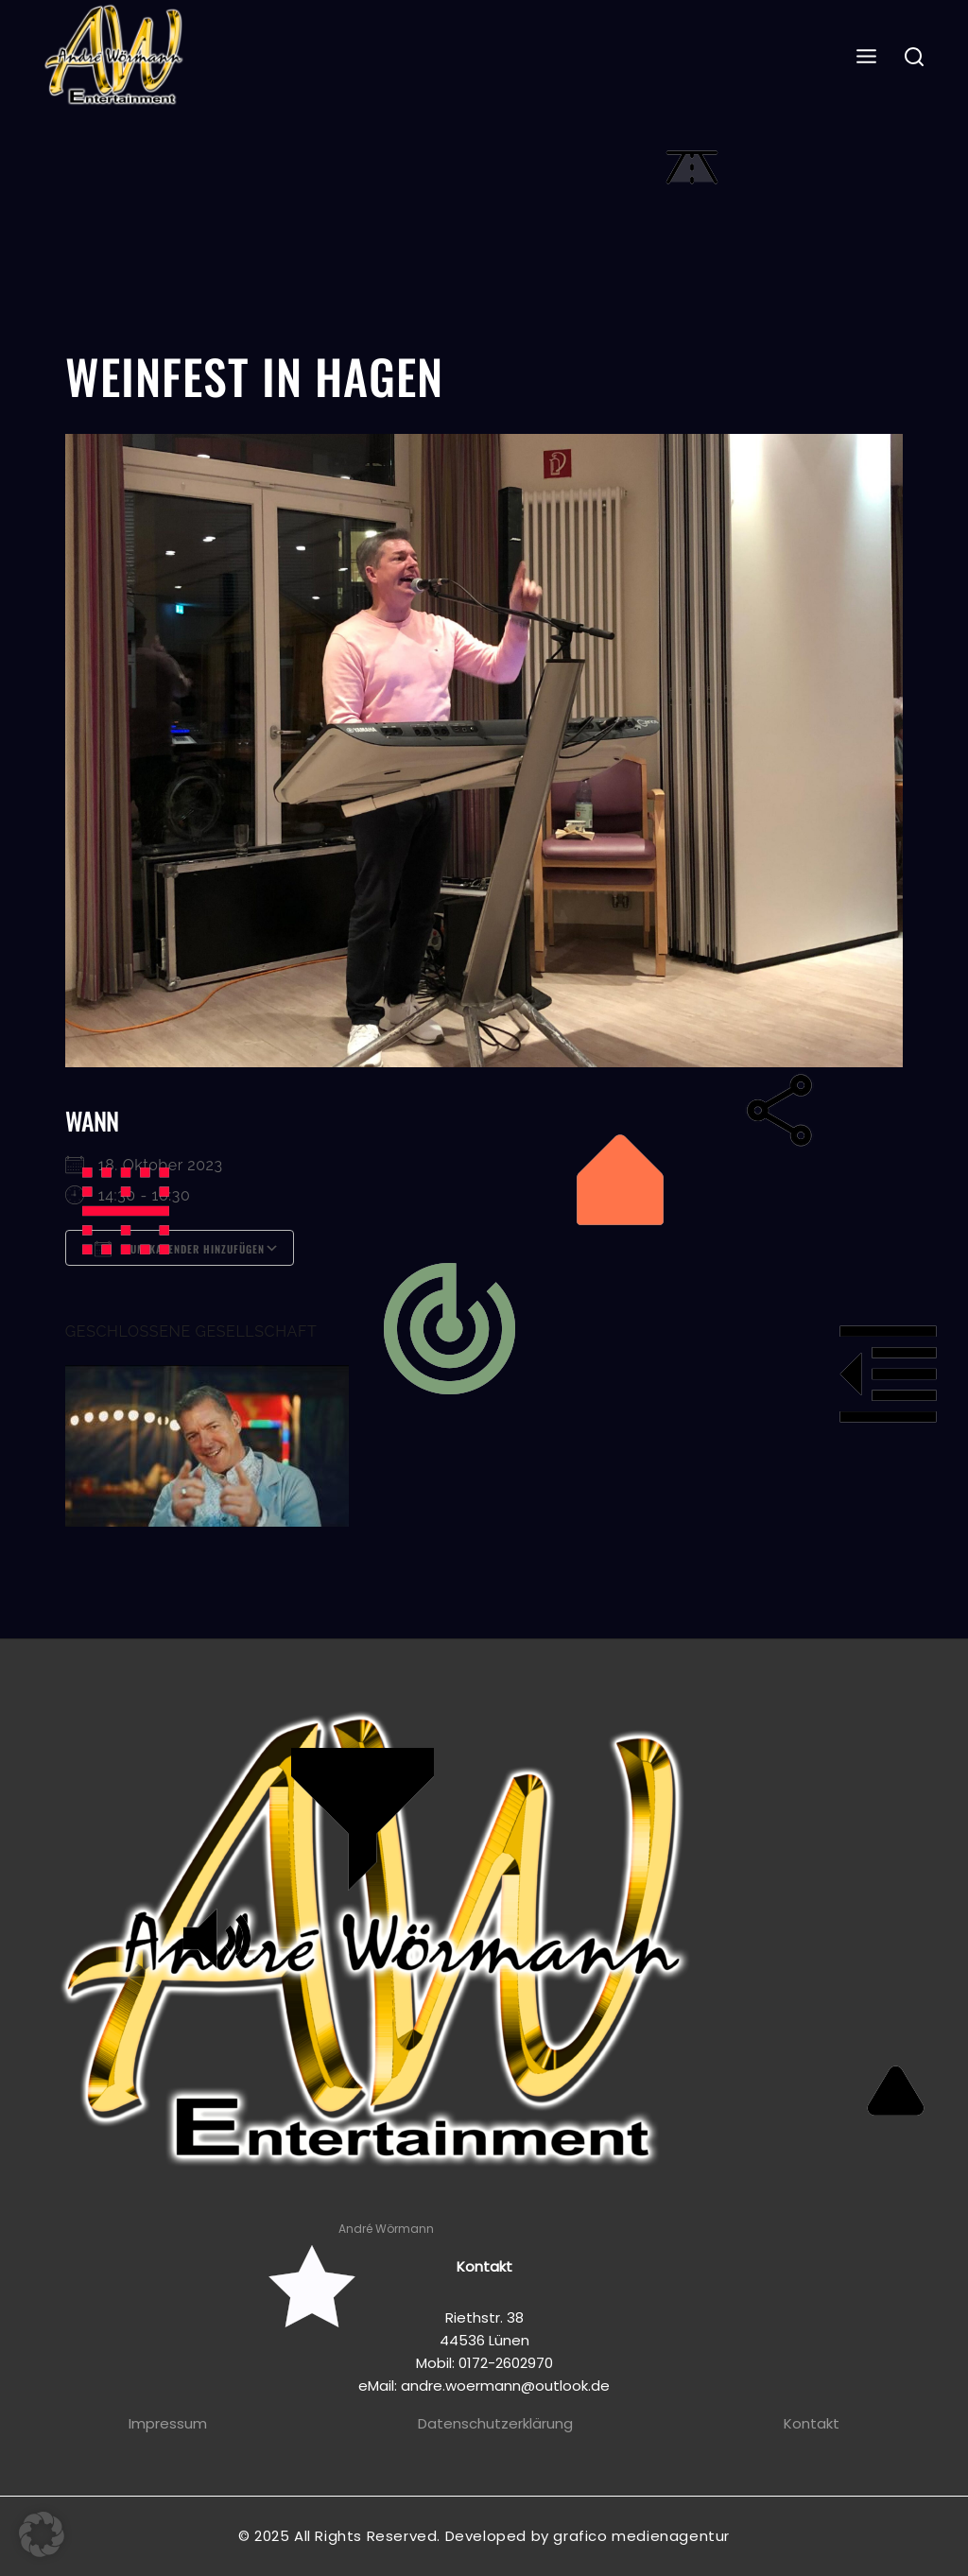 This screenshot has width=968, height=2576. What do you see at coordinates (216, 1938) in the screenshot?
I see `increase audio volume` at bounding box center [216, 1938].